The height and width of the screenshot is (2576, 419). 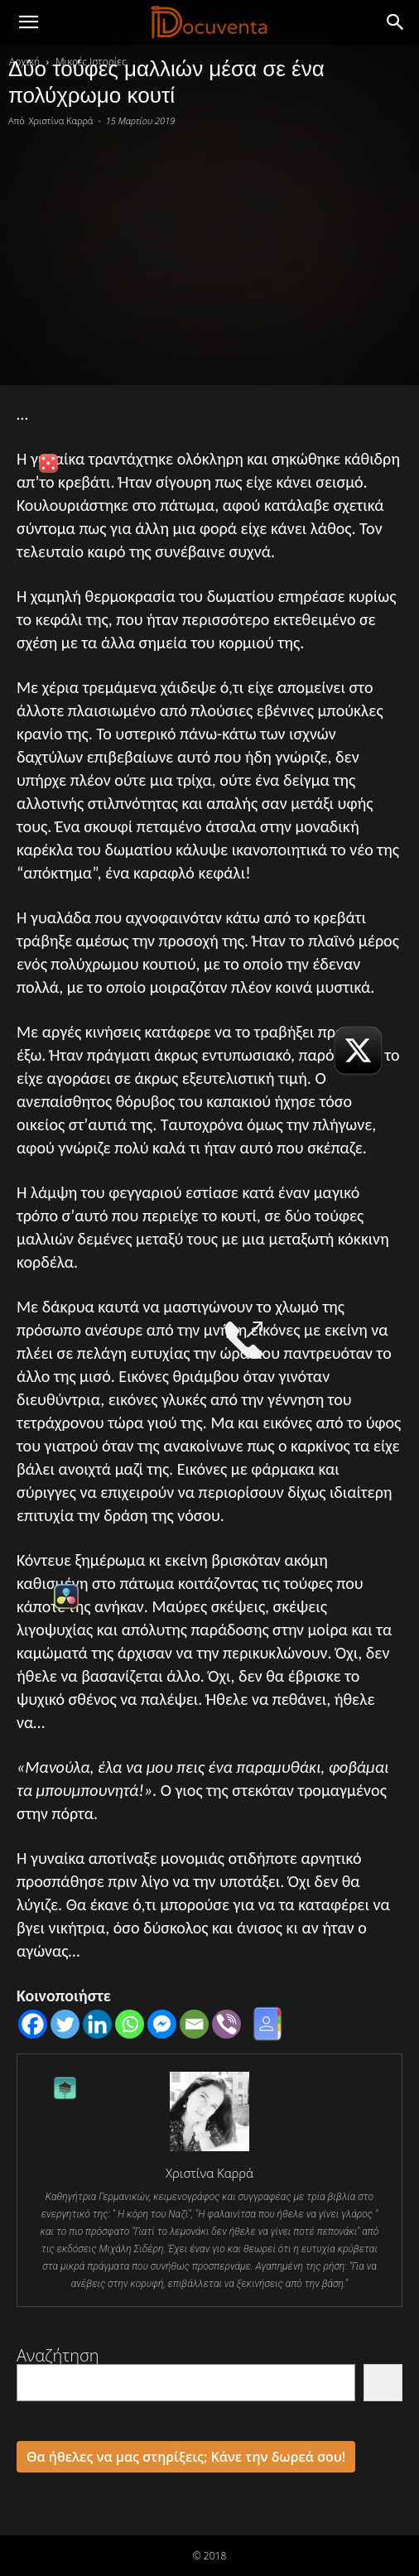 I want to click on open DaVinci Resolve video editing application, so click(x=66, y=1596).